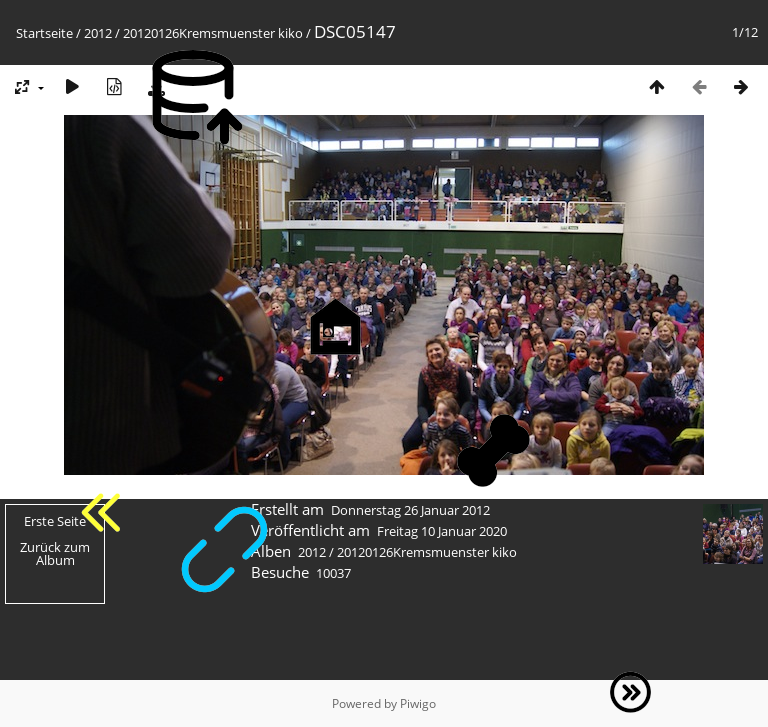  I want to click on access pet-related features or settings, so click(493, 450).